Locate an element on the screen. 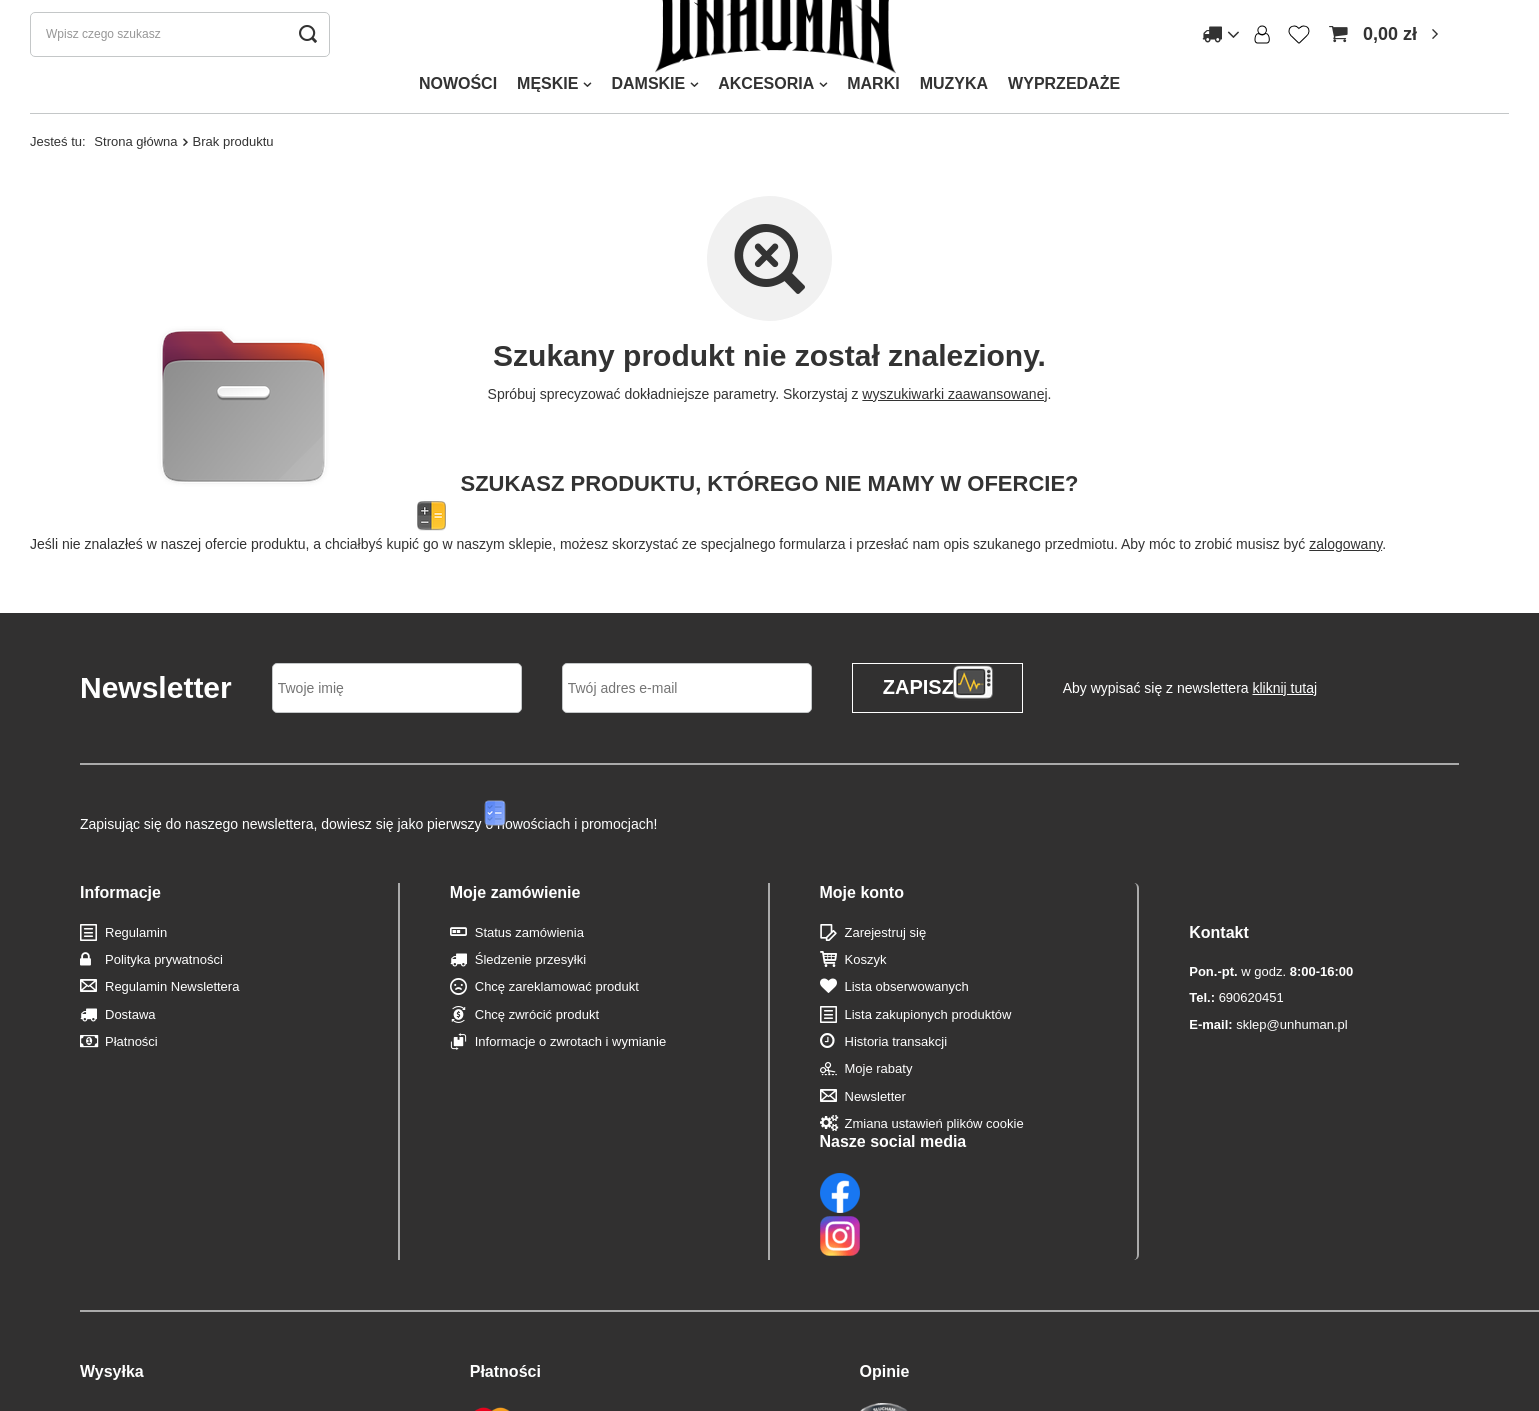 The width and height of the screenshot is (1539, 1411). open your to-do list app is located at coordinates (495, 813).